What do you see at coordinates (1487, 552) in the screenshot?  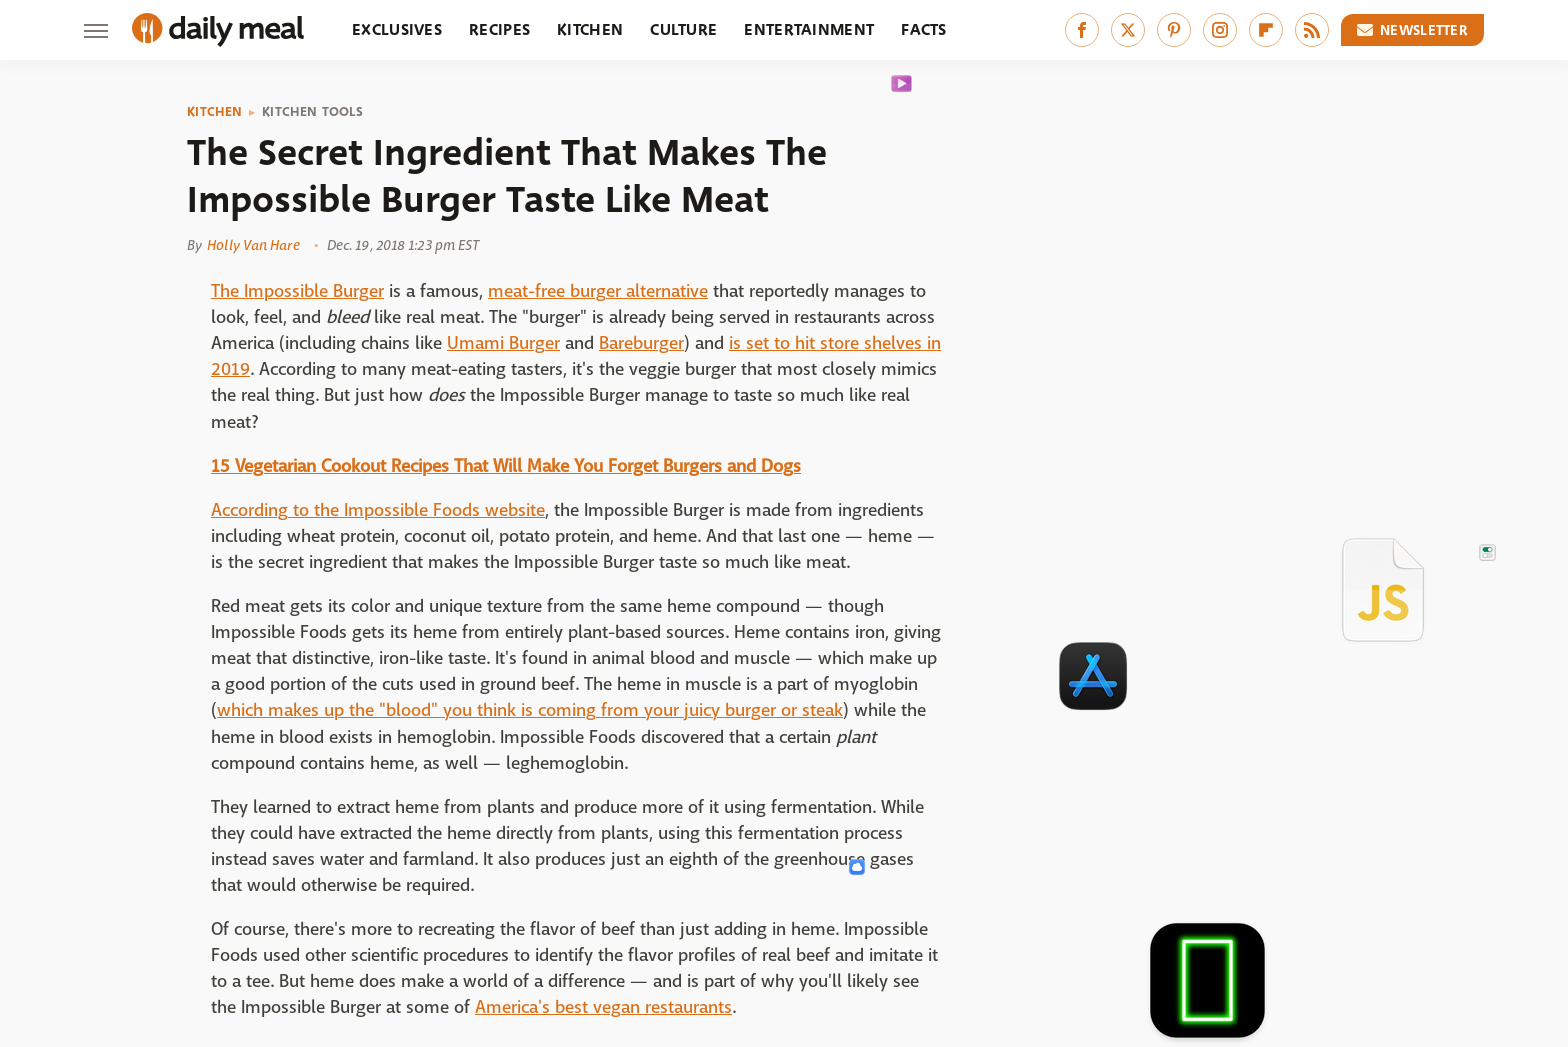 I see `open gnome tweaks to customize desktop settings` at bounding box center [1487, 552].